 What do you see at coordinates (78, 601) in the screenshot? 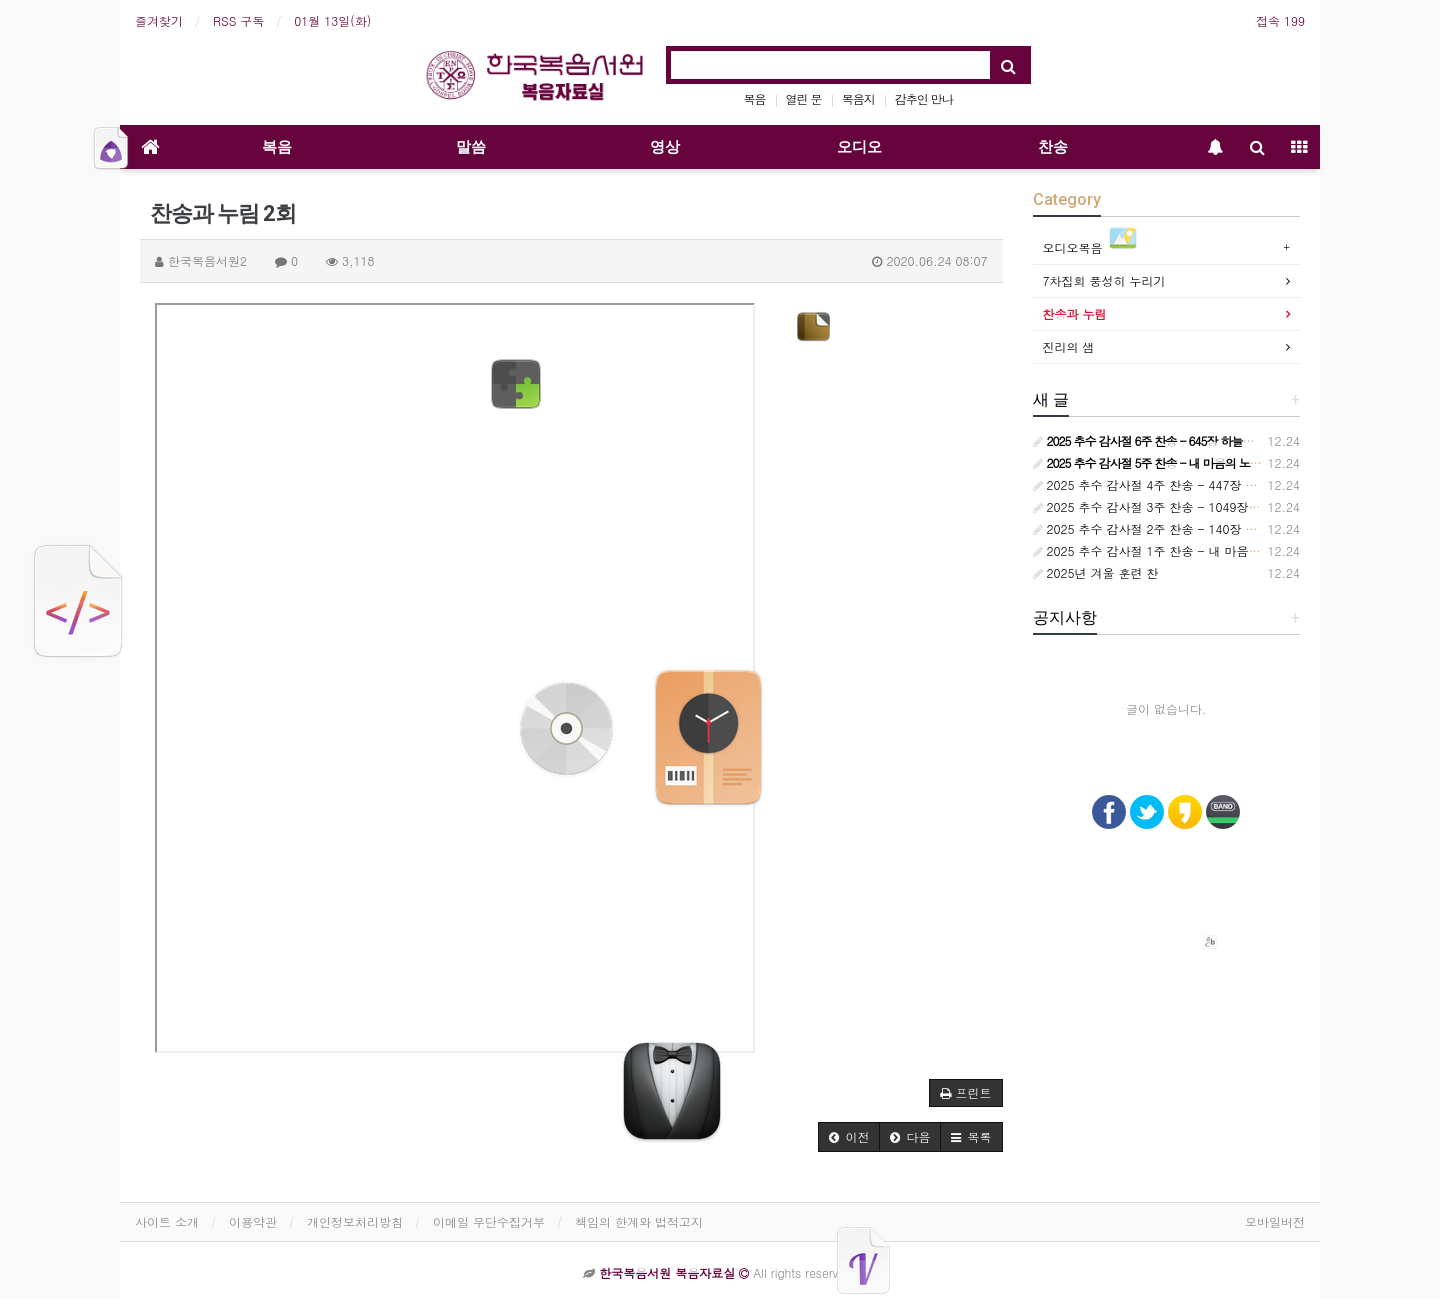
I see `a maven xml configuration file` at bounding box center [78, 601].